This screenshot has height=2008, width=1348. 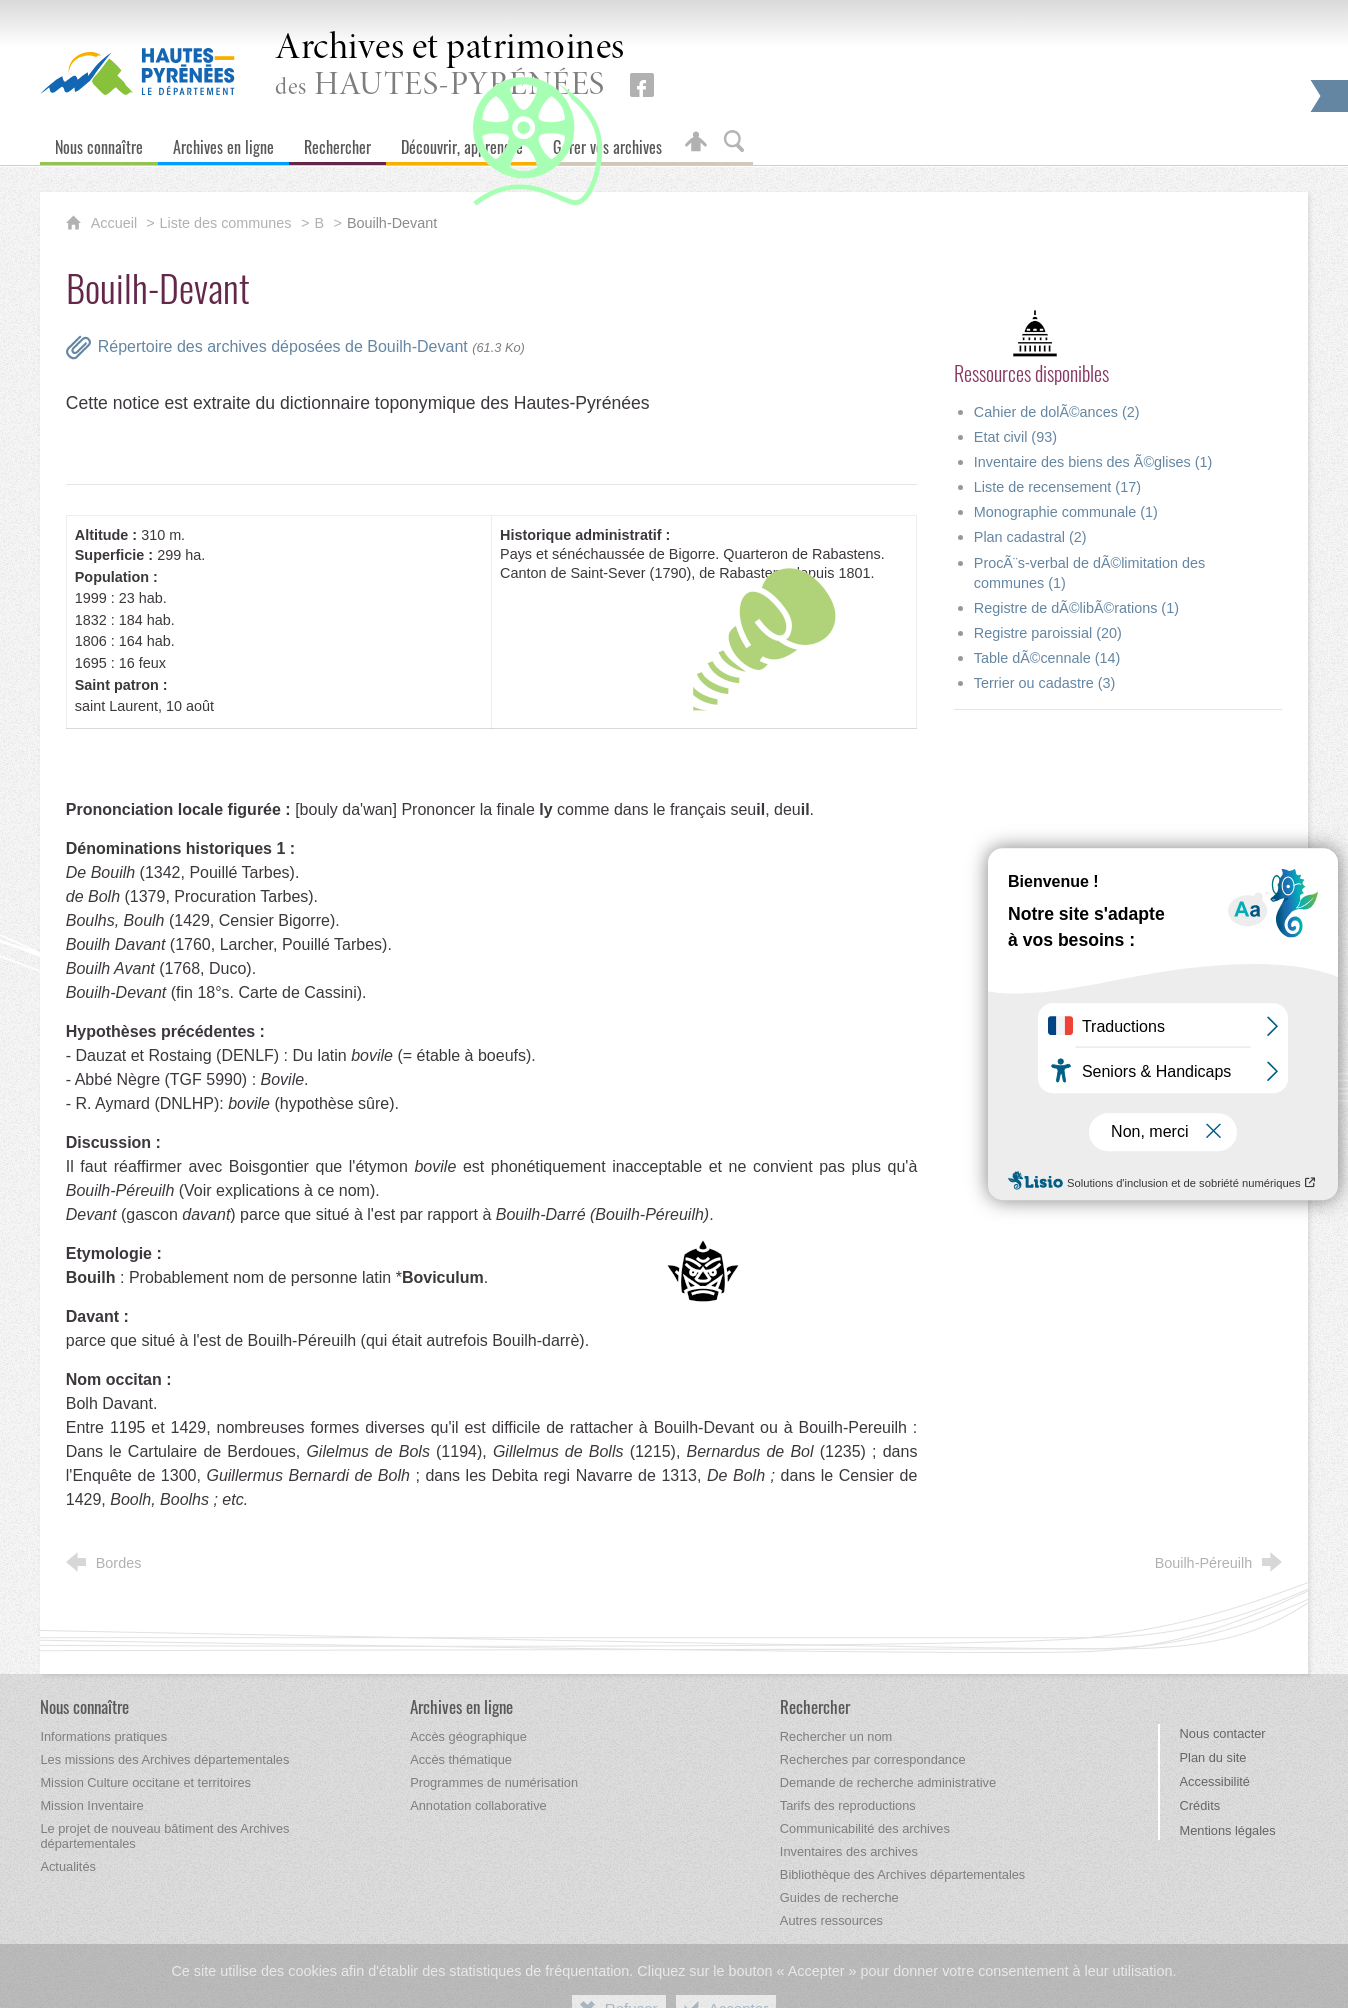 I want to click on access video or film content, so click(x=537, y=141).